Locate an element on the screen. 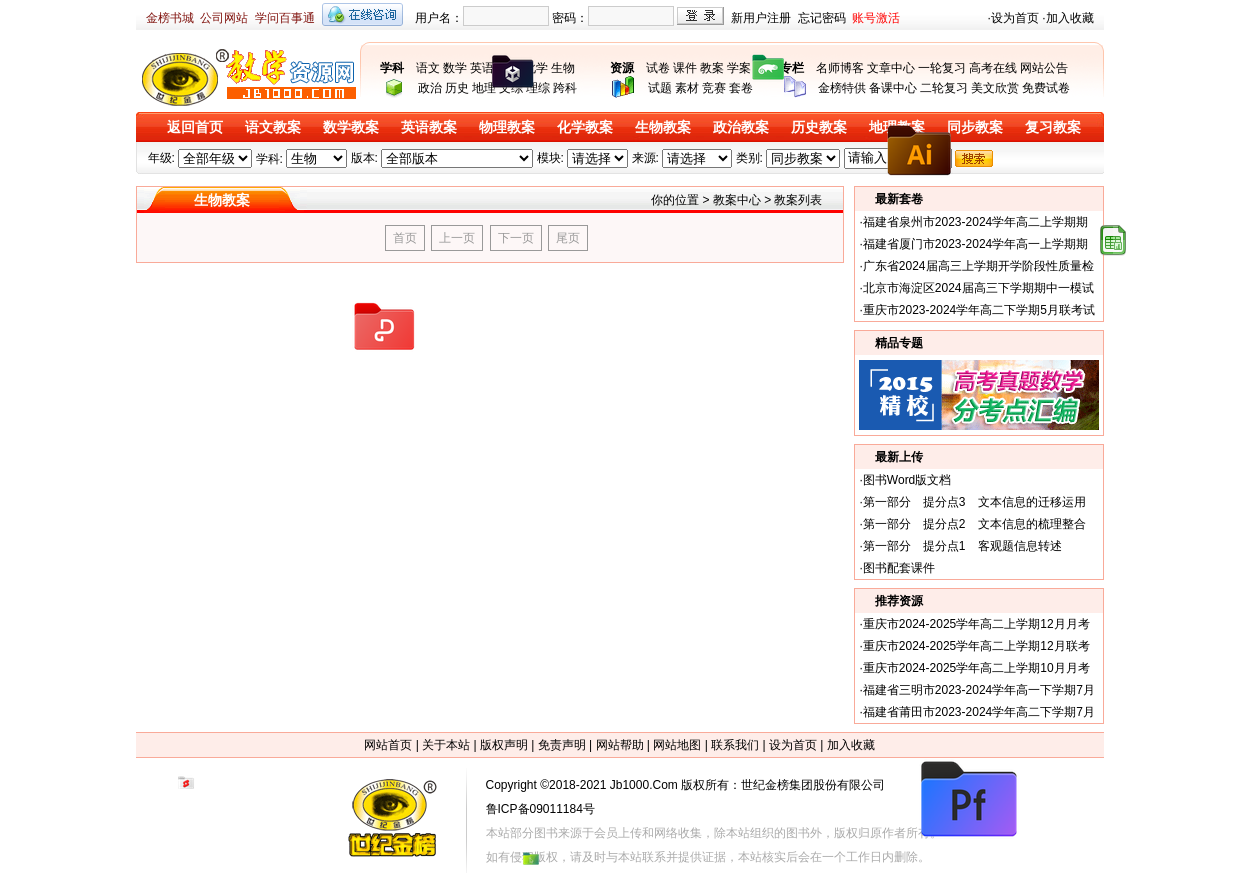 The width and height of the screenshot is (1239, 880). open folder containing adobe illustrator files is located at coordinates (919, 152).